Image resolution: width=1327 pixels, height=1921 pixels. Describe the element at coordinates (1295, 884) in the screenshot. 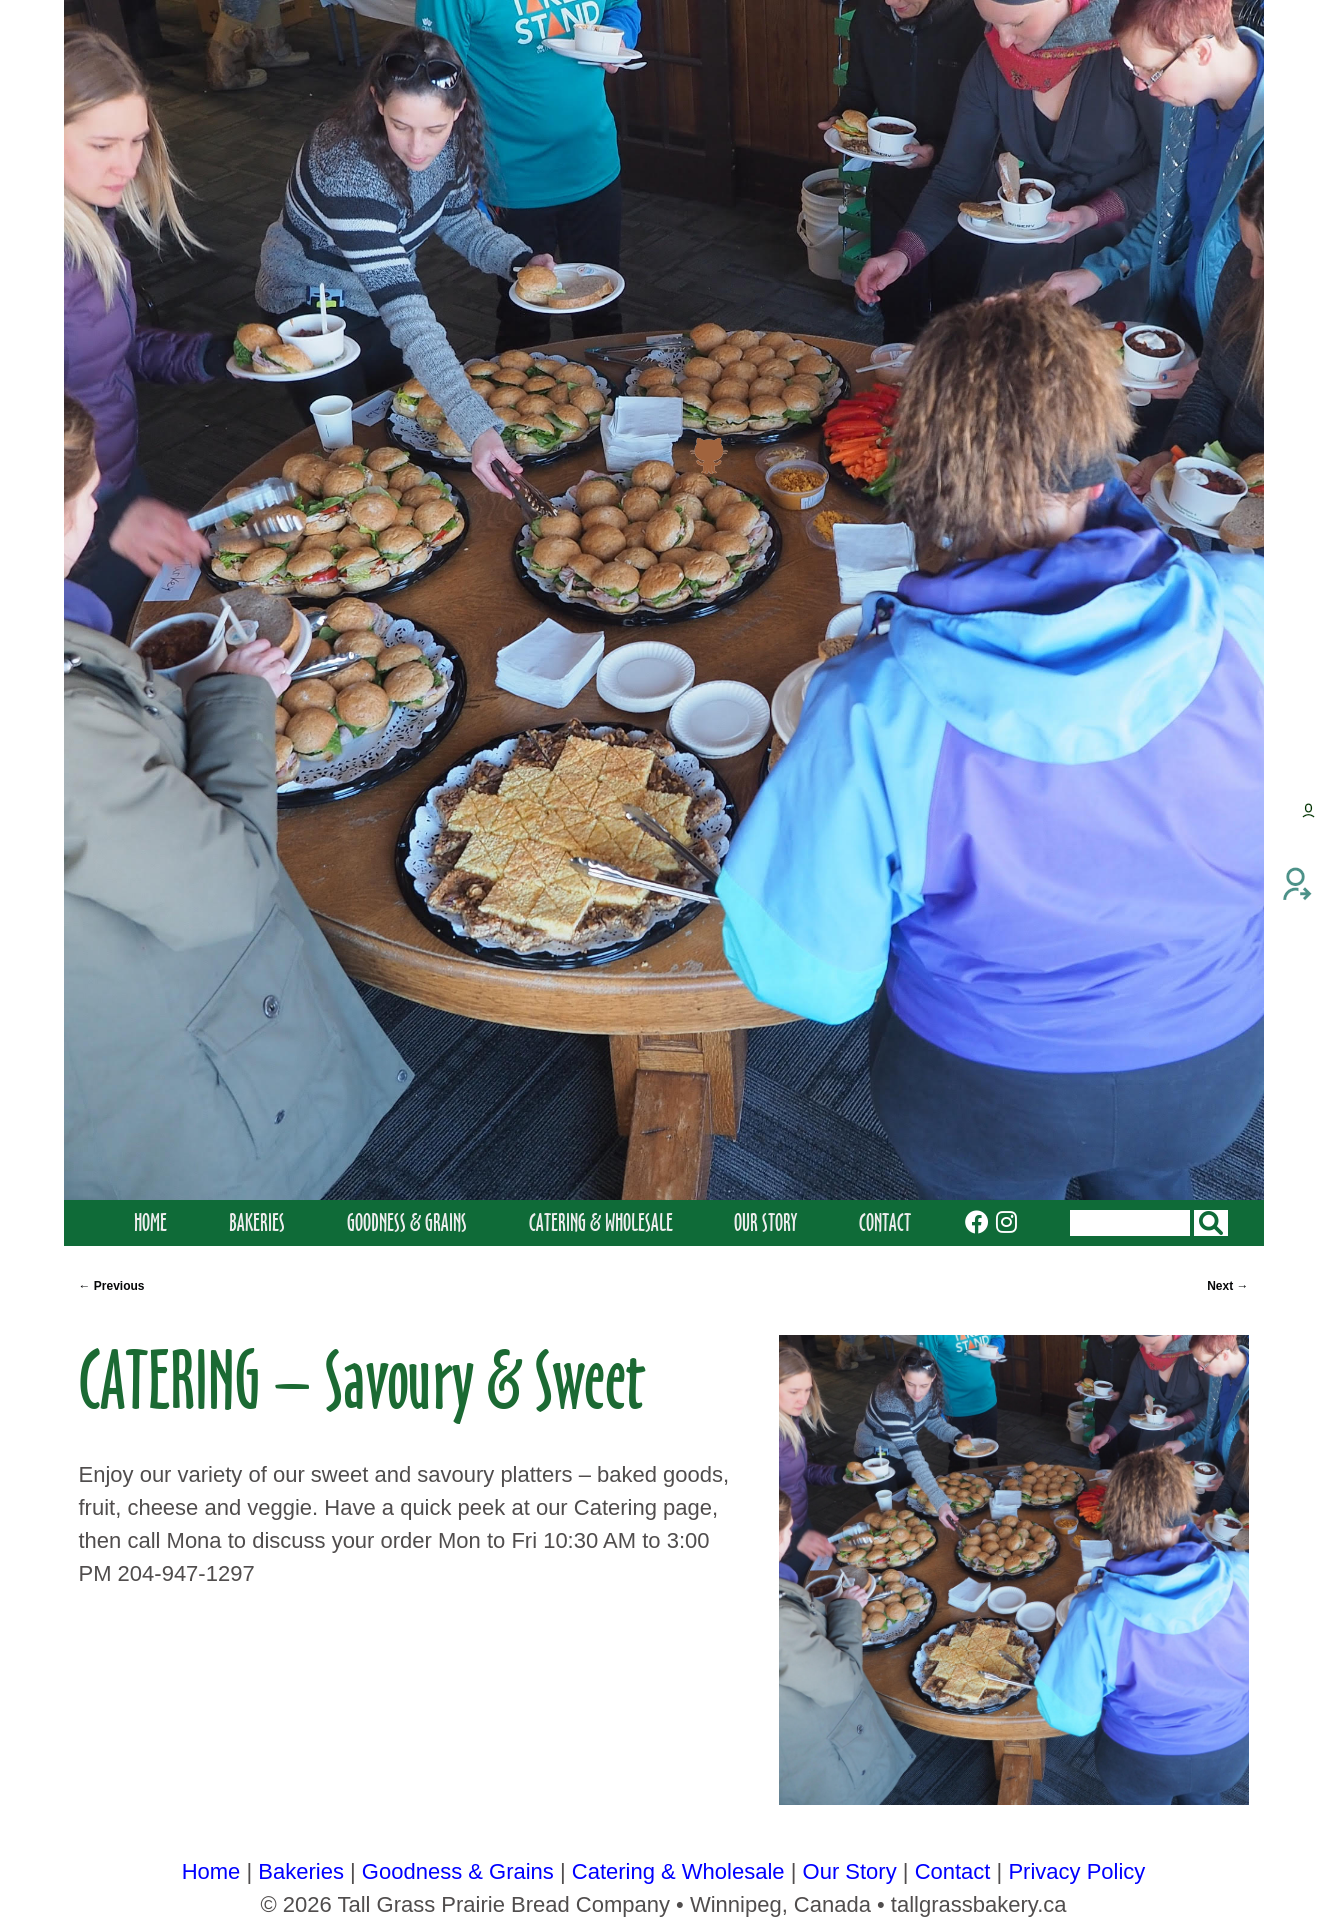

I see `share a user profile with others` at that location.